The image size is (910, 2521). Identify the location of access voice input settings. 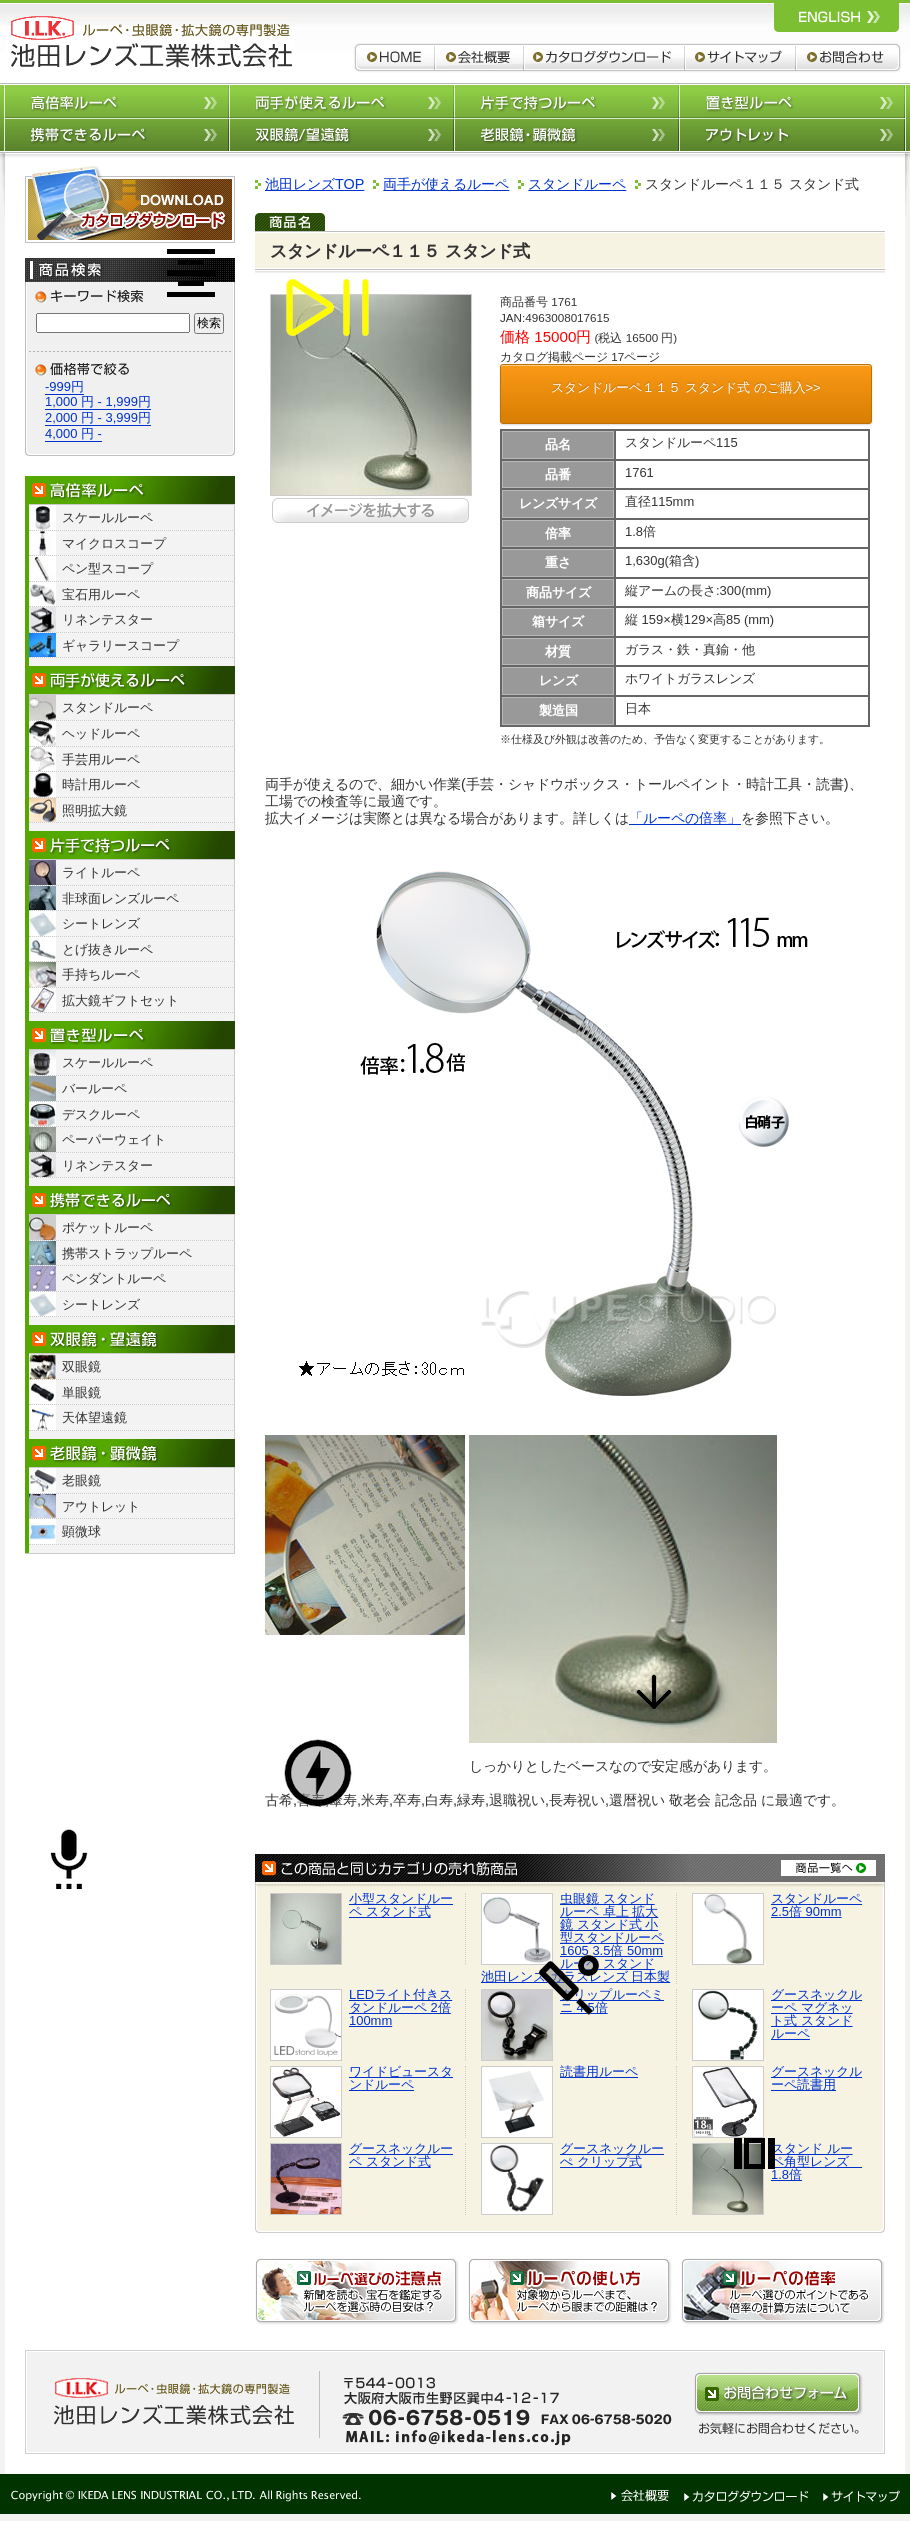
(69, 1858).